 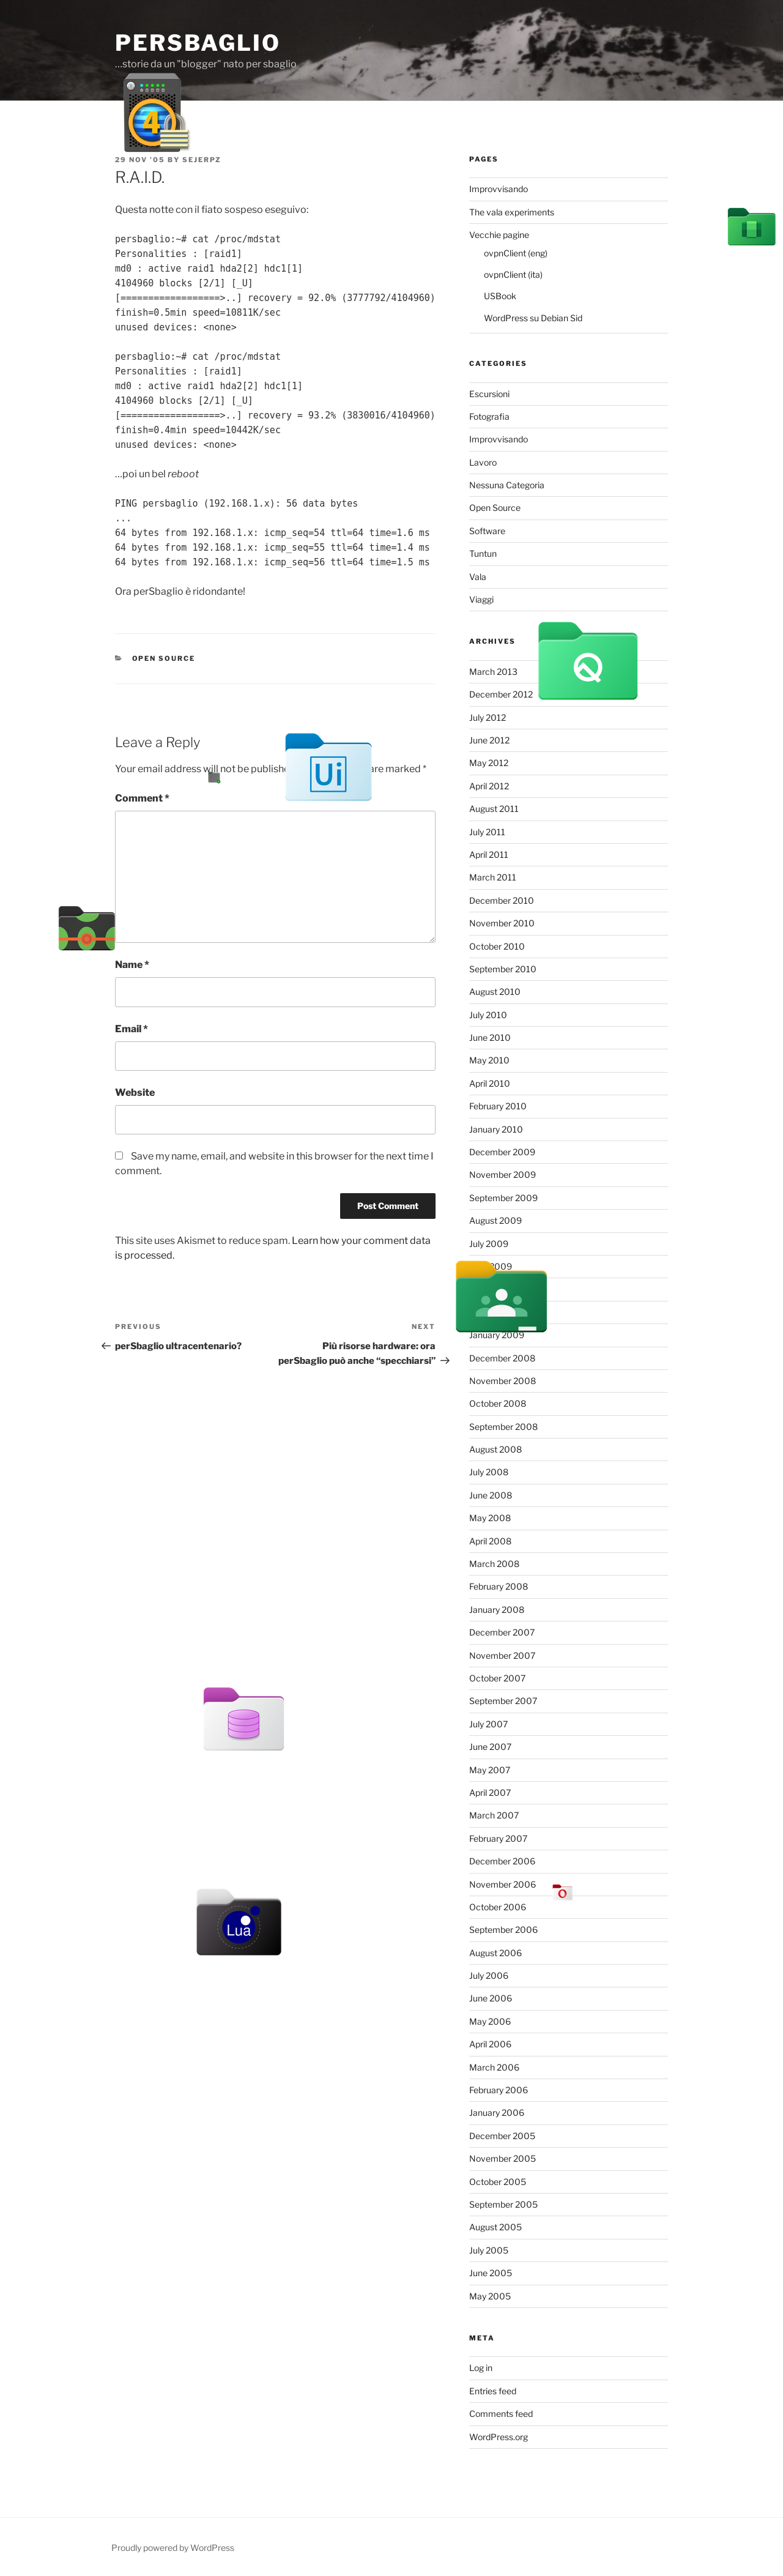 What do you see at coordinates (587, 663) in the screenshot?
I see `open android 10 system folder` at bounding box center [587, 663].